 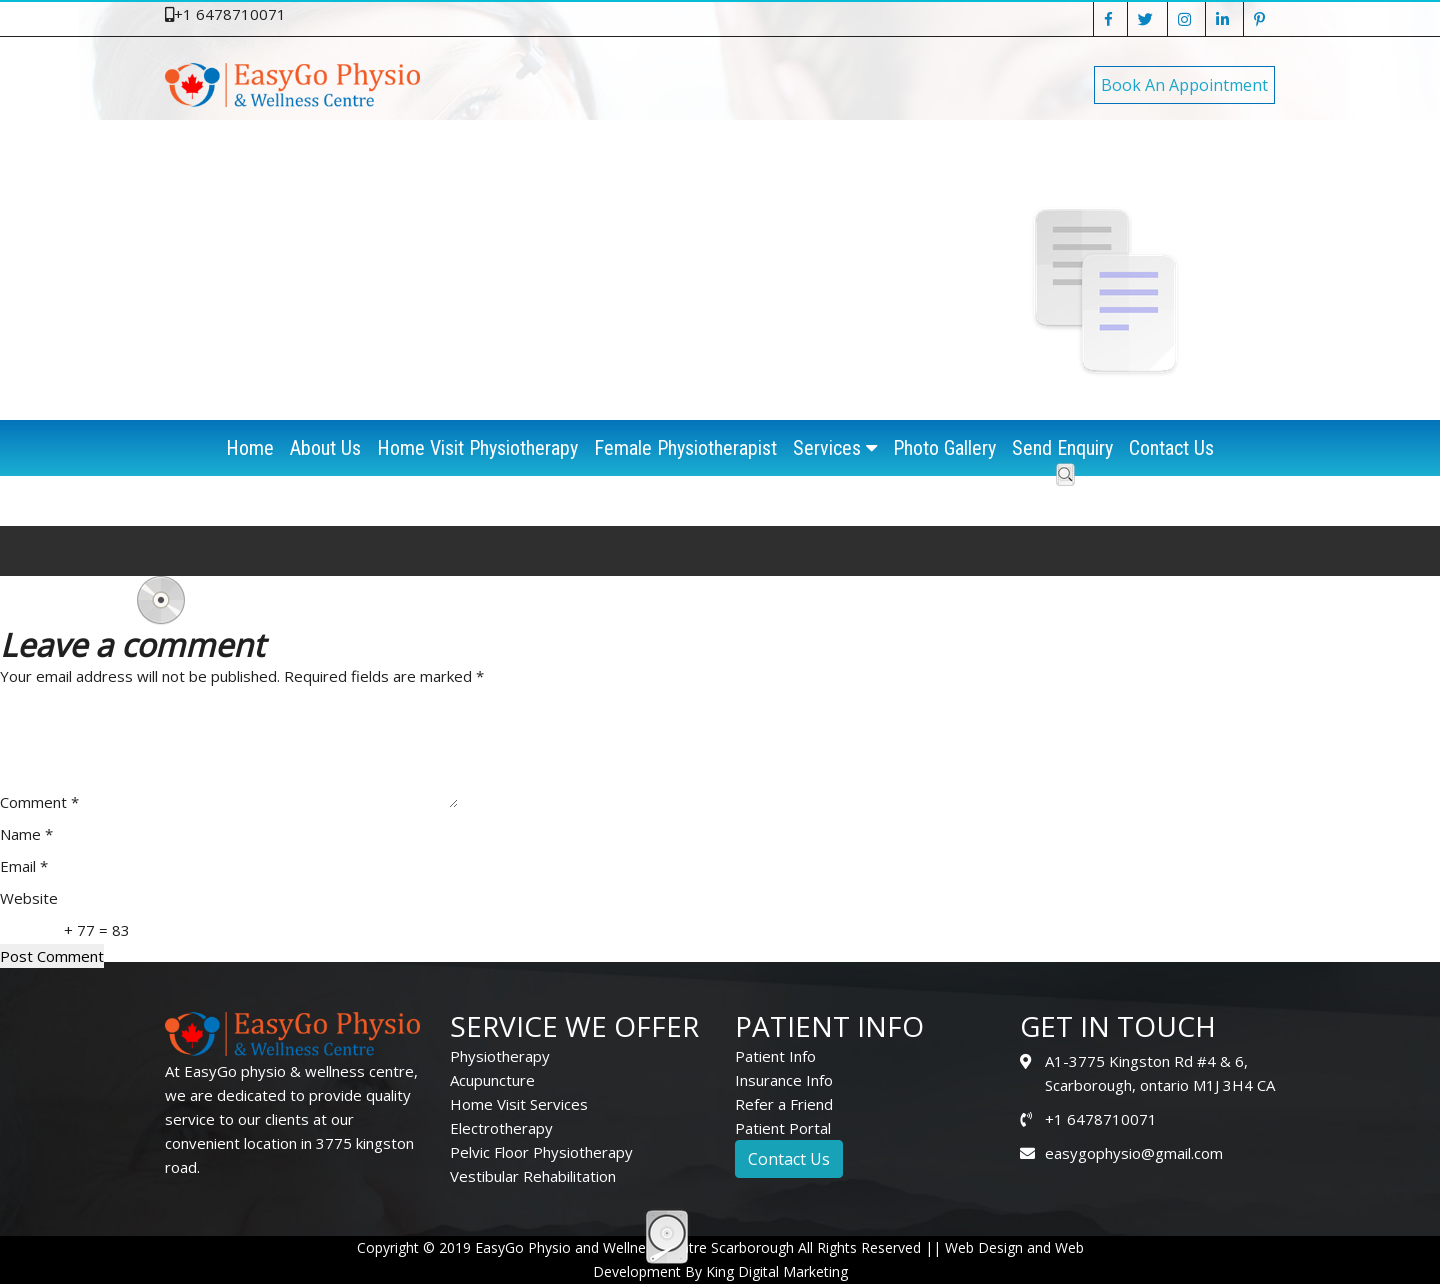 I want to click on open the log viewer application, so click(x=1065, y=474).